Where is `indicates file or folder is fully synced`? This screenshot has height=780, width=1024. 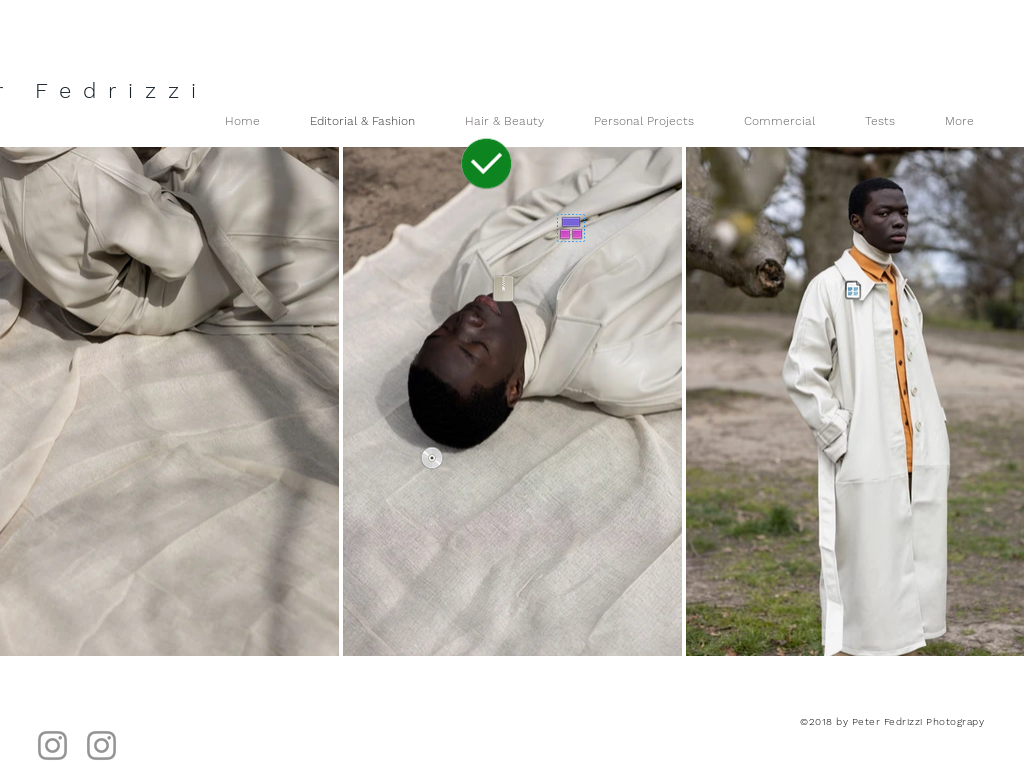 indicates file or folder is fully synced is located at coordinates (486, 163).